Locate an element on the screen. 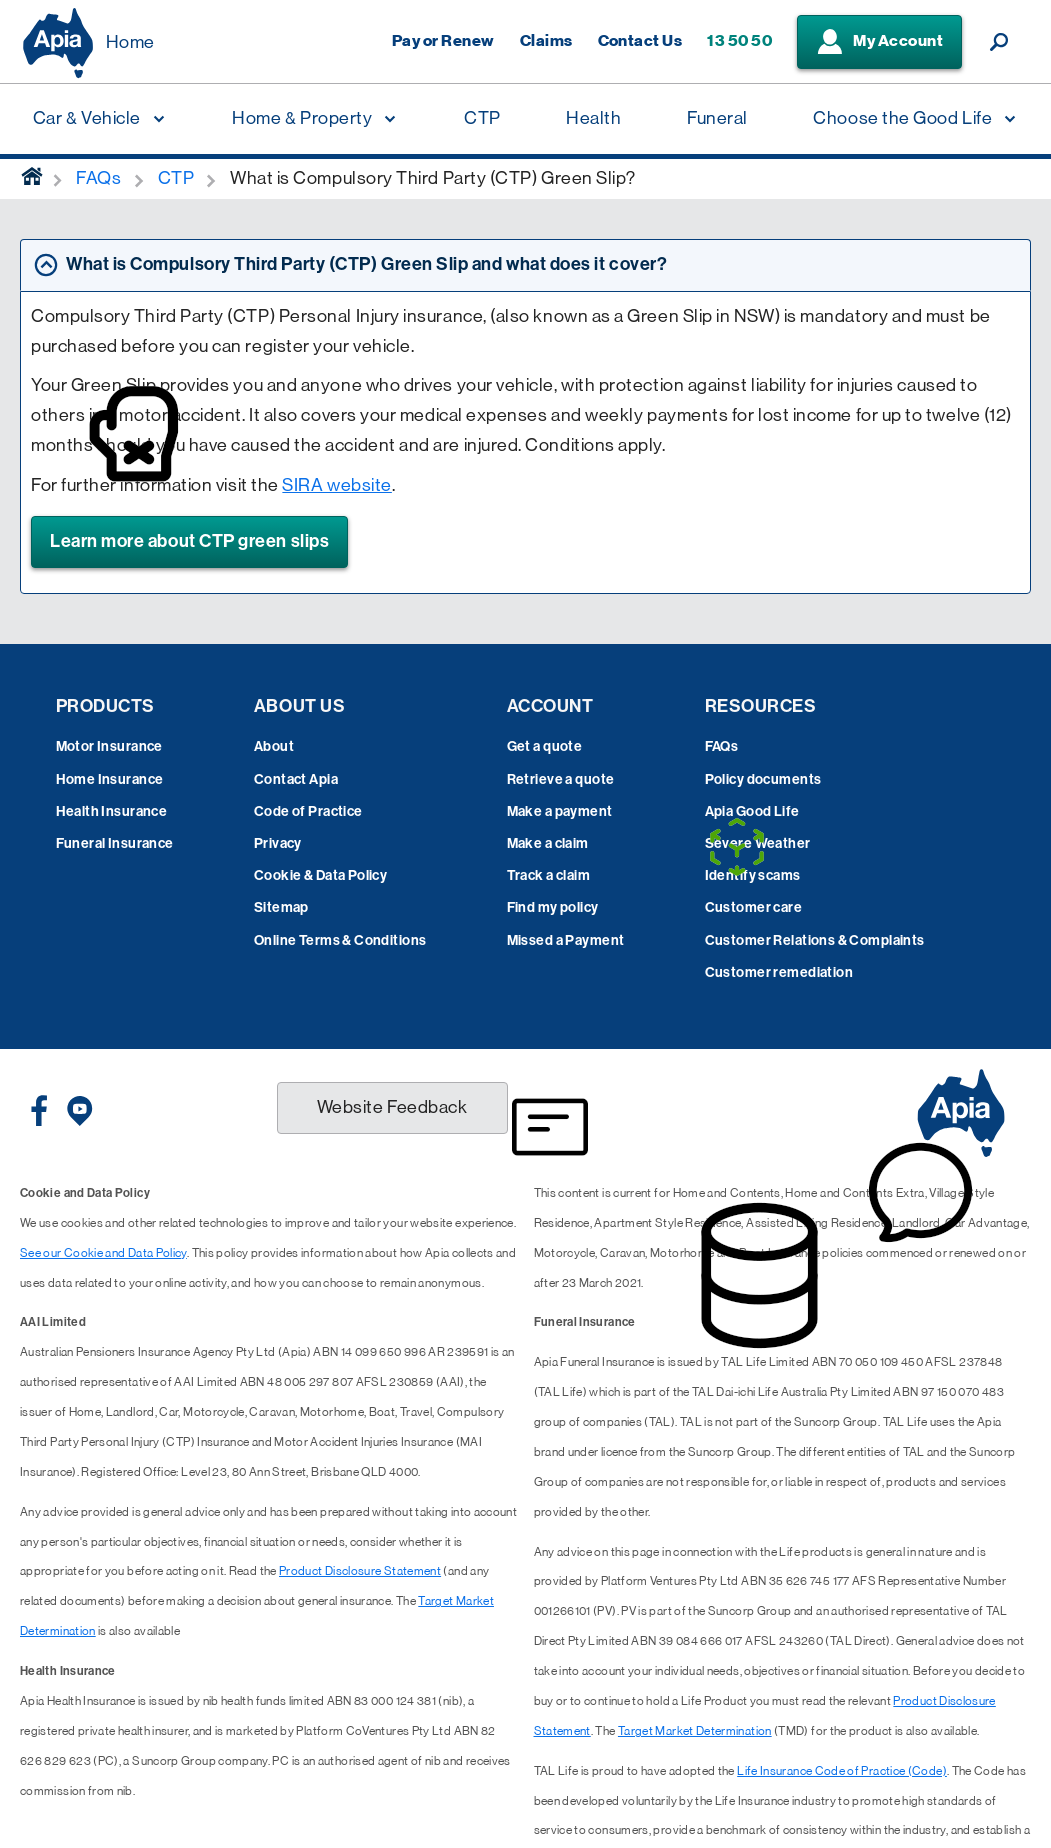 This screenshot has height=1848, width=1051. view or create a note is located at coordinates (550, 1127).